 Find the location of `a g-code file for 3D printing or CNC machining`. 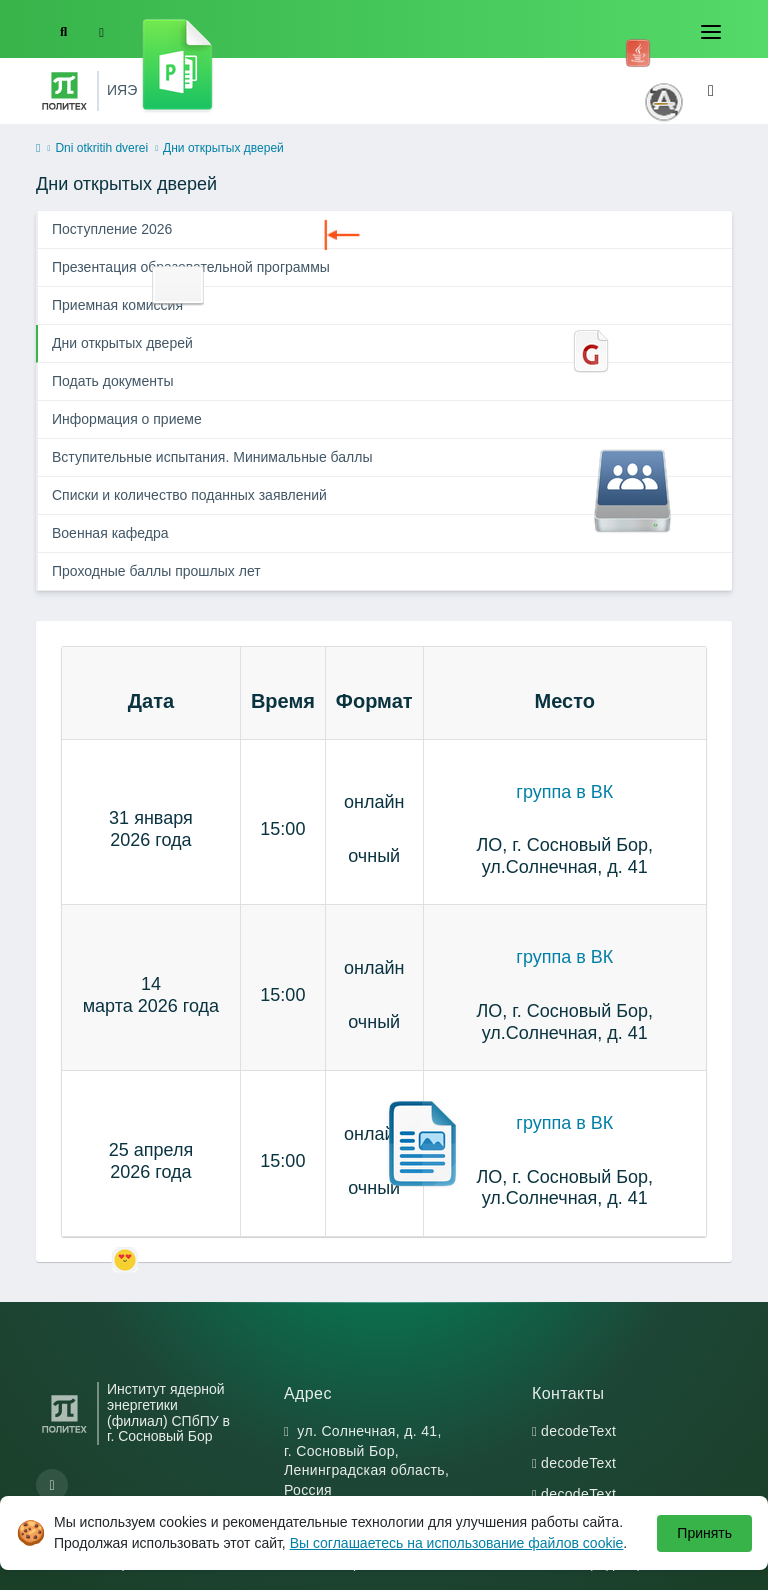

a g-code file for 3D printing or CNC machining is located at coordinates (591, 351).